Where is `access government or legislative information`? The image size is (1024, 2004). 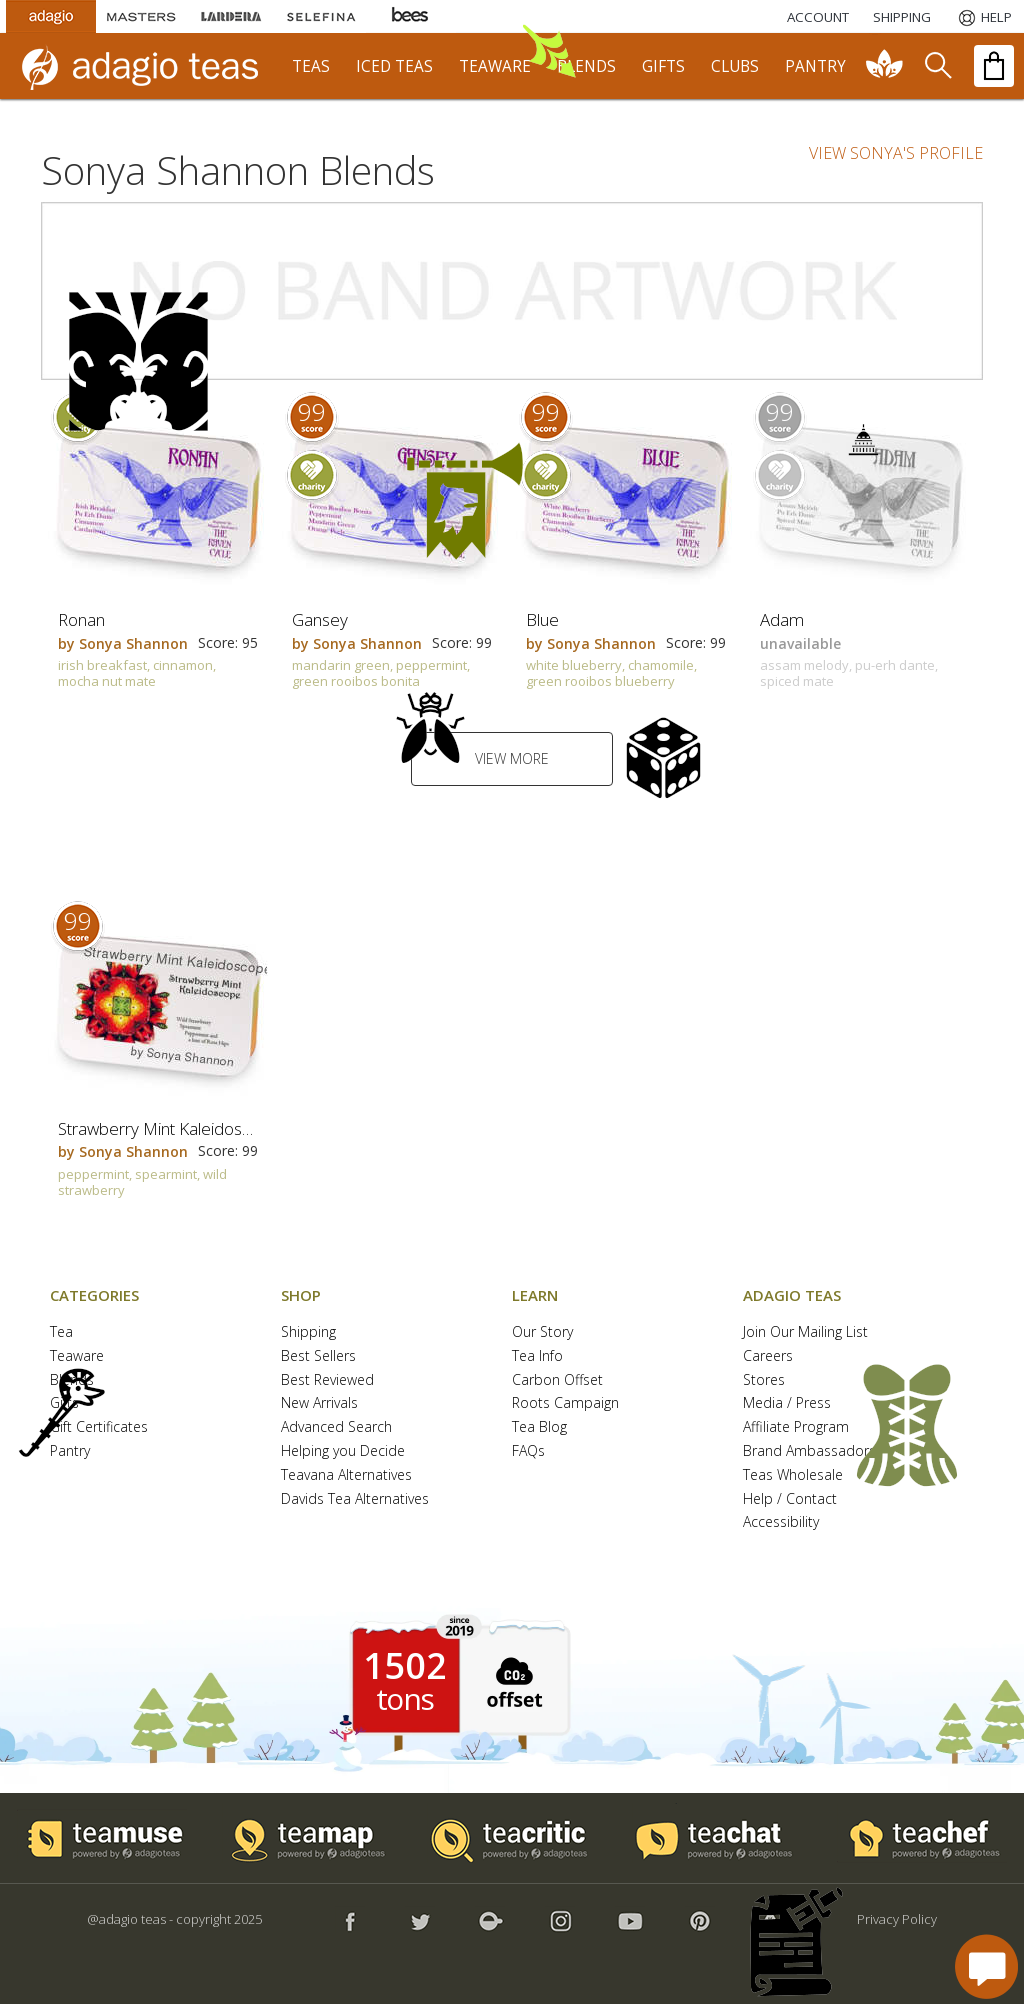
access government or legislative information is located at coordinates (863, 439).